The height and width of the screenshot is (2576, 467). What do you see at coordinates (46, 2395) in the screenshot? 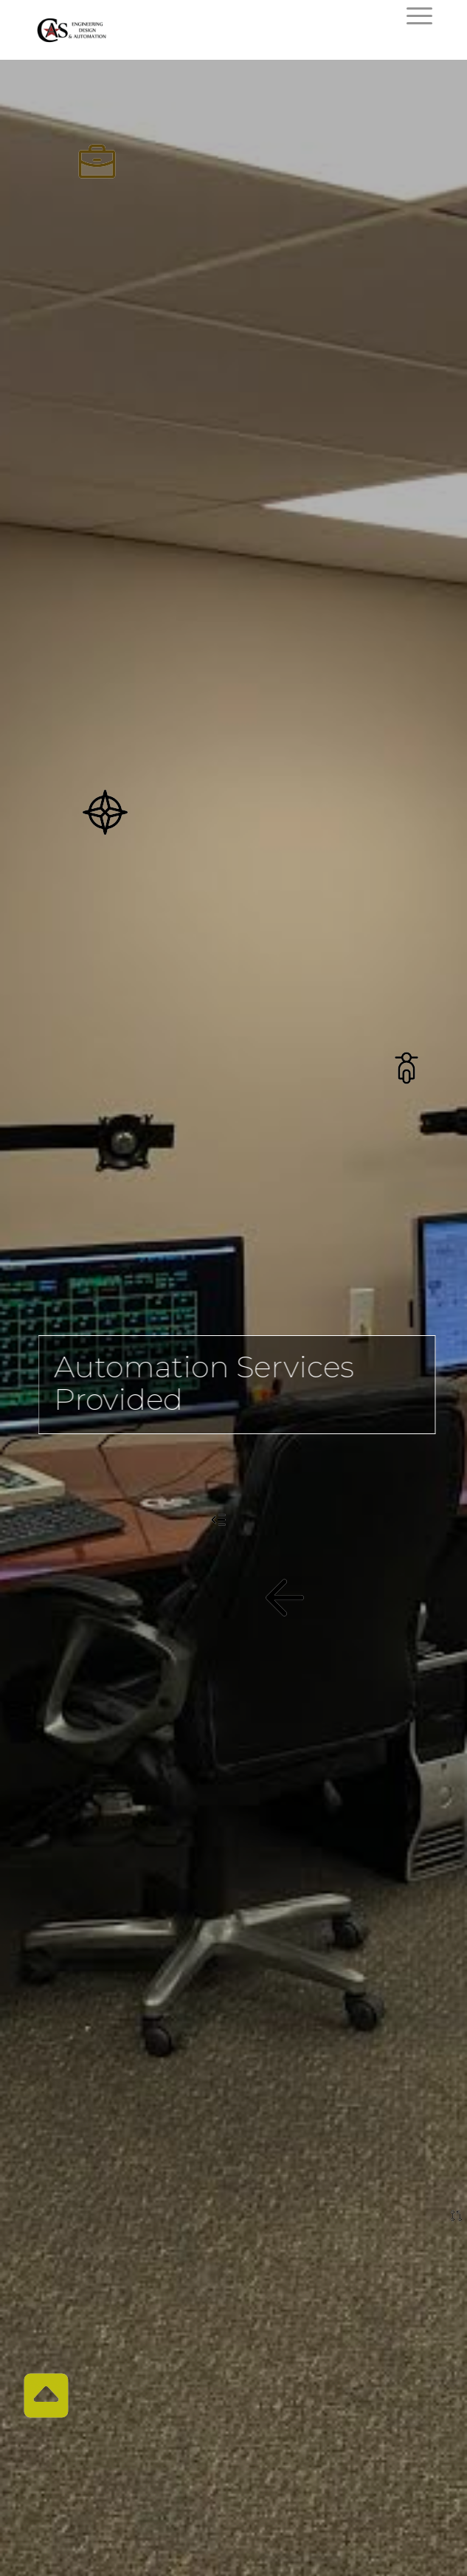
I see `expand content or show more options` at bounding box center [46, 2395].